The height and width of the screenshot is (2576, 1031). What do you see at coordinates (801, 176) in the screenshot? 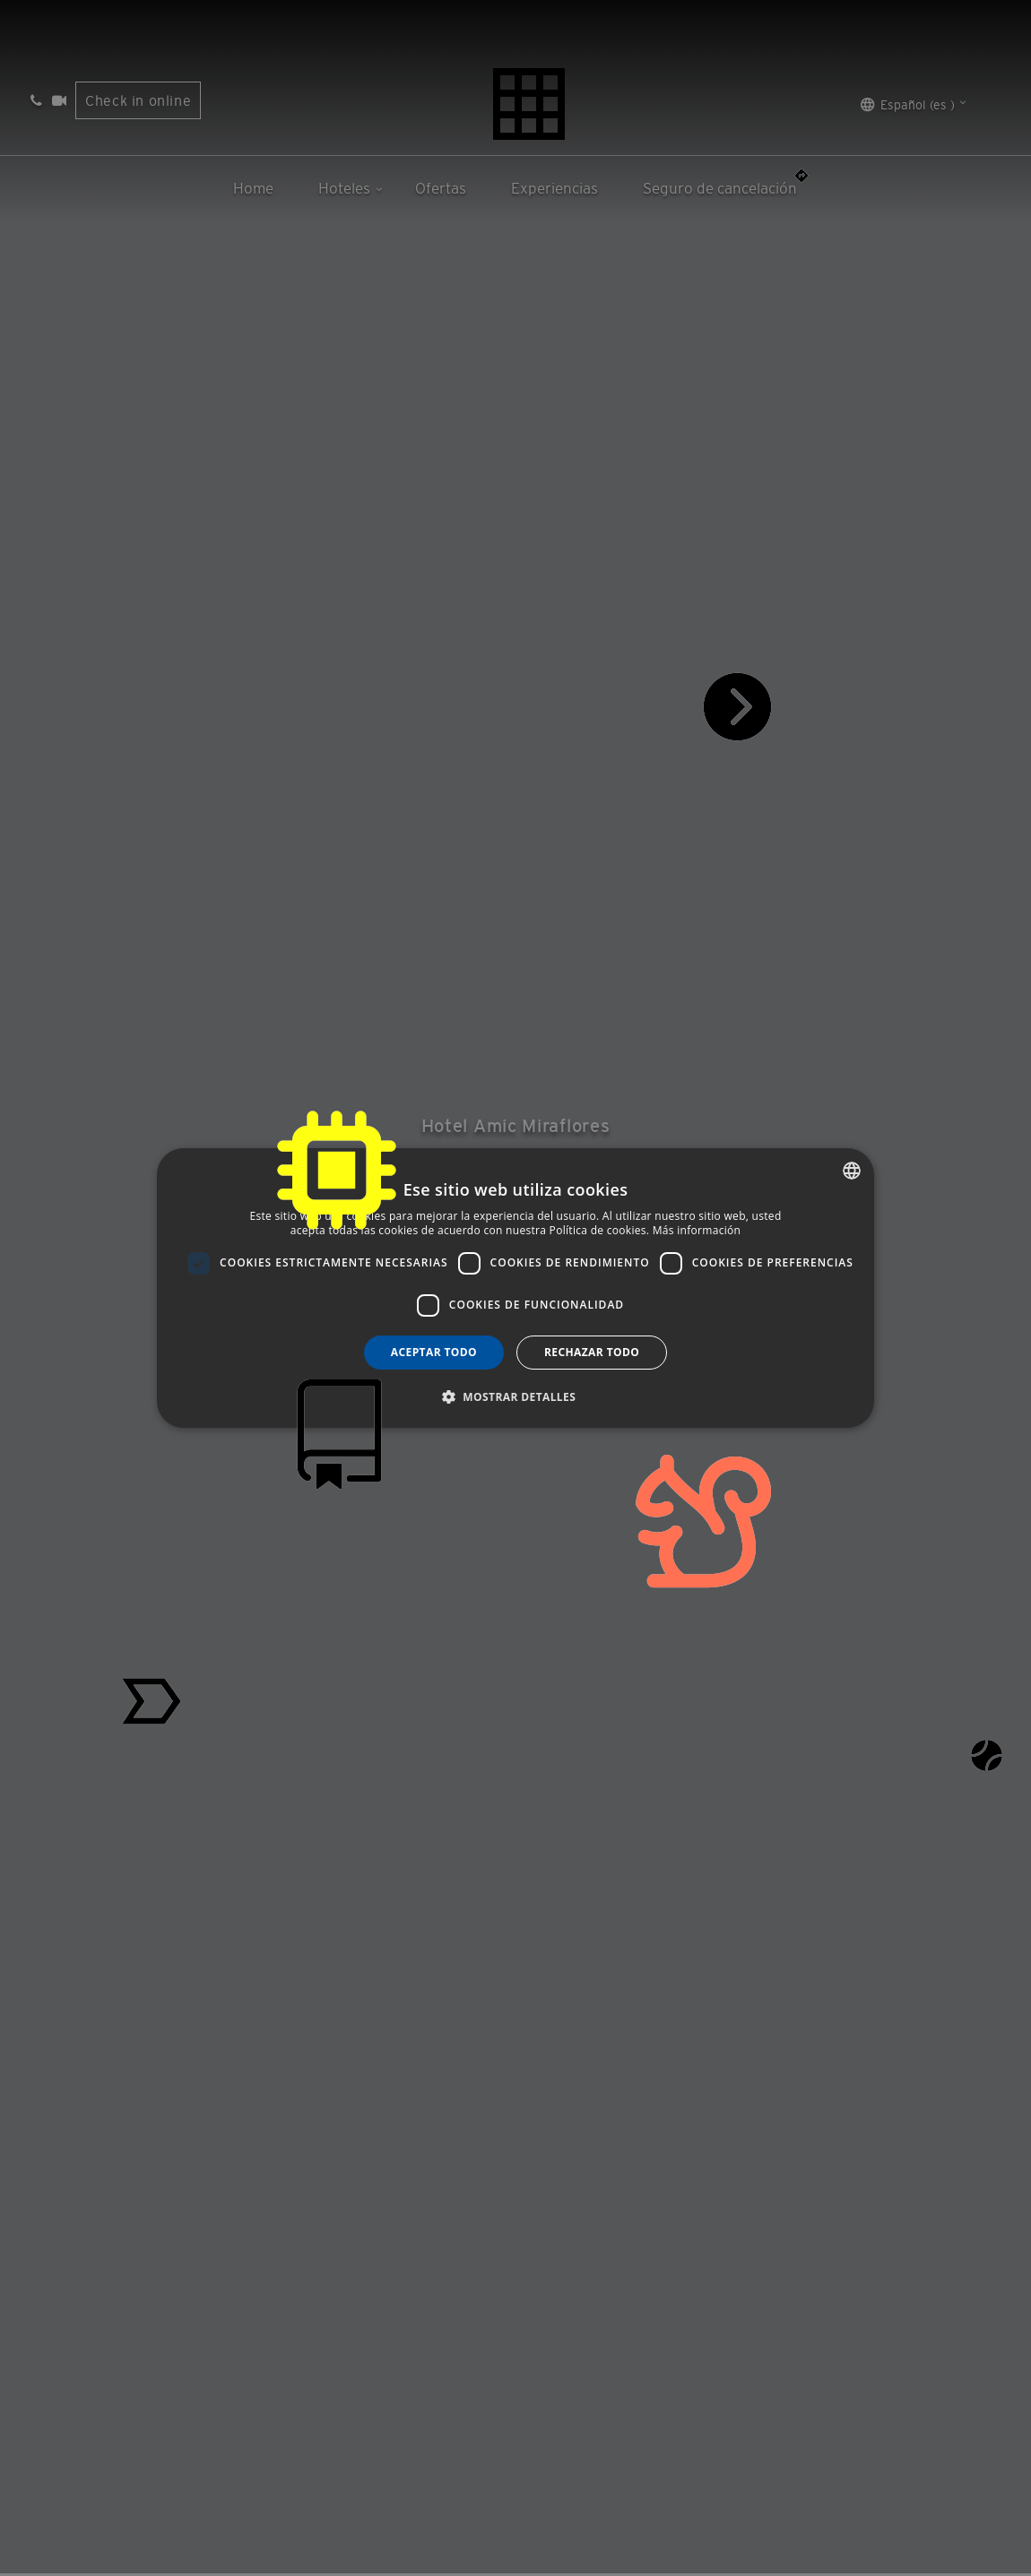
I see `get directions to a destination` at bounding box center [801, 176].